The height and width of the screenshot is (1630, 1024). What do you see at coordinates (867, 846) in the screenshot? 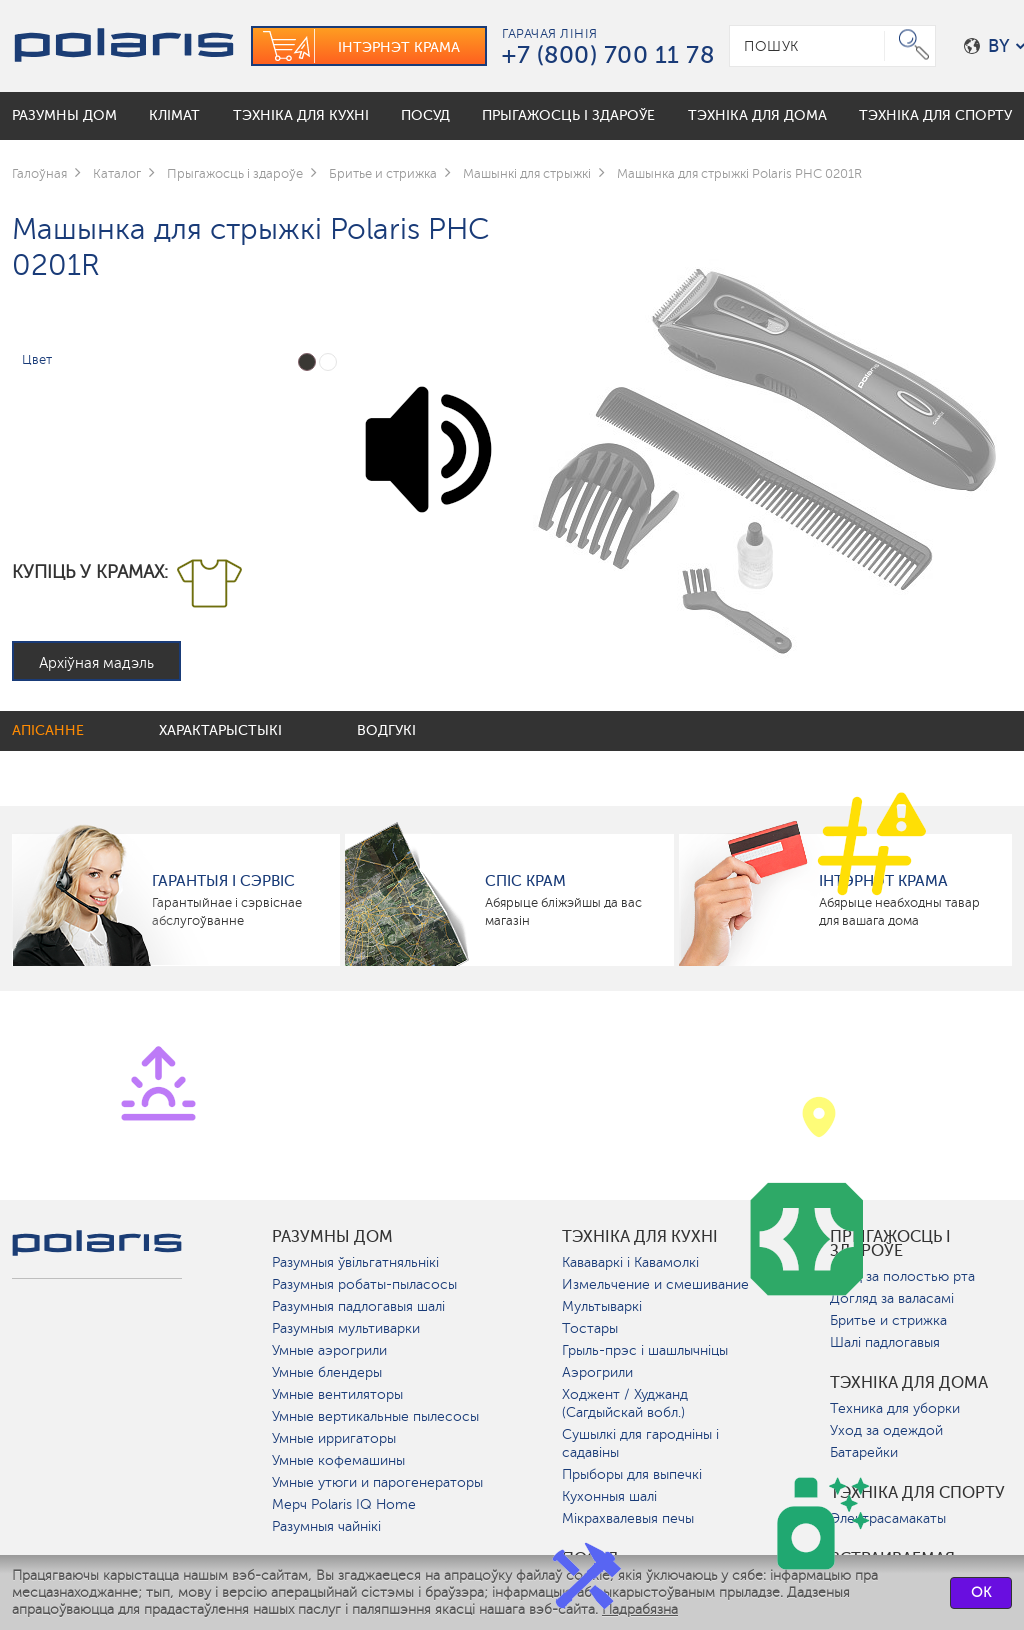
I see `indicates an age-restricted or nsfw text channel` at bounding box center [867, 846].